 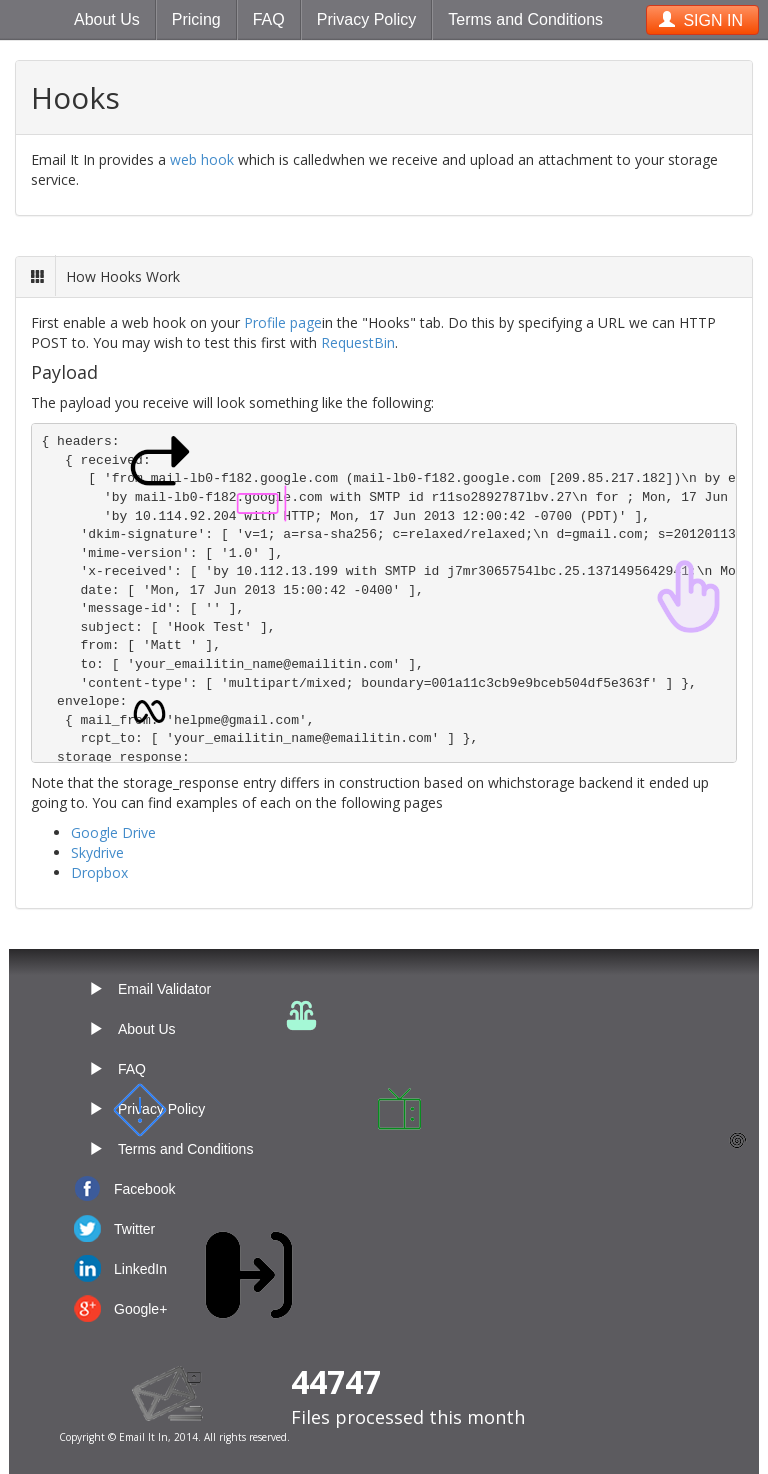 What do you see at coordinates (301, 1015) in the screenshot?
I see `view nearby fountains or water features` at bounding box center [301, 1015].